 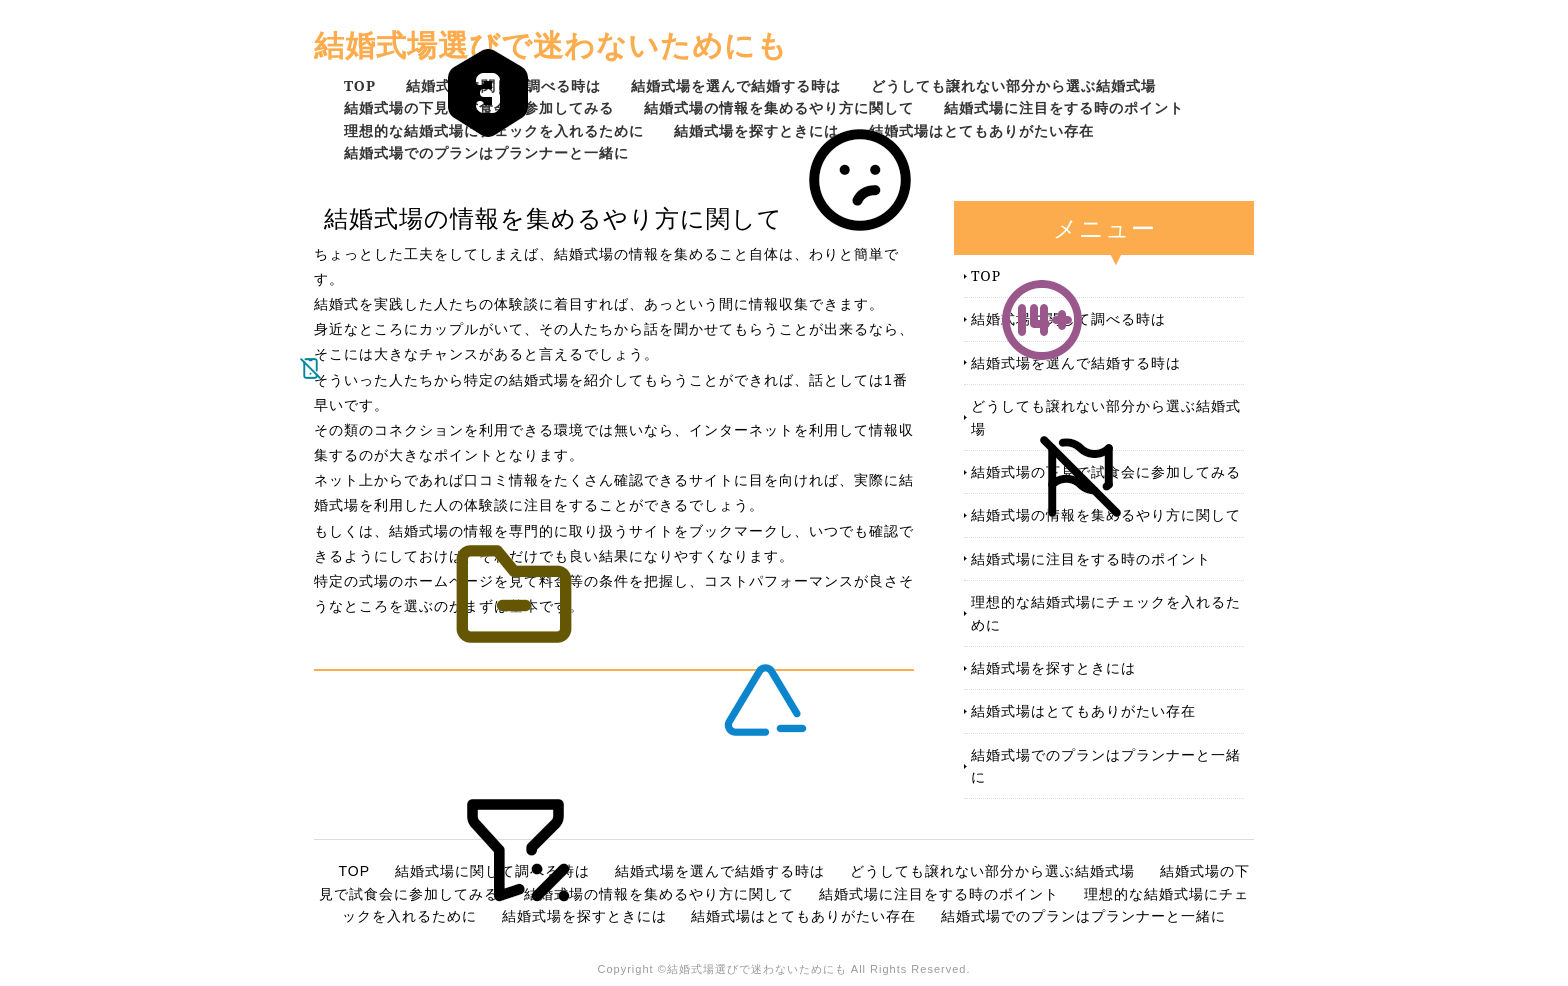 What do you see at coordinates (310, 368) in the screenshot?
I see `disable mobile device` at bounding box center [310, 368].